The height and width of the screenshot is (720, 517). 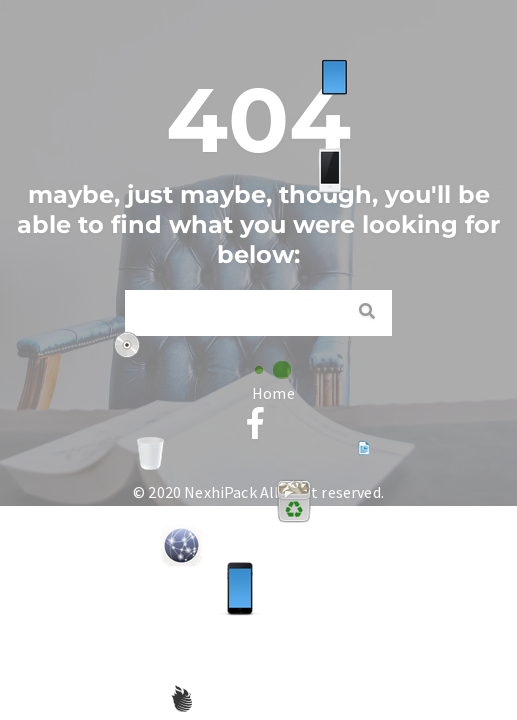 I want to click on indicates a connected iPhone device, so click(x=240, y=589).